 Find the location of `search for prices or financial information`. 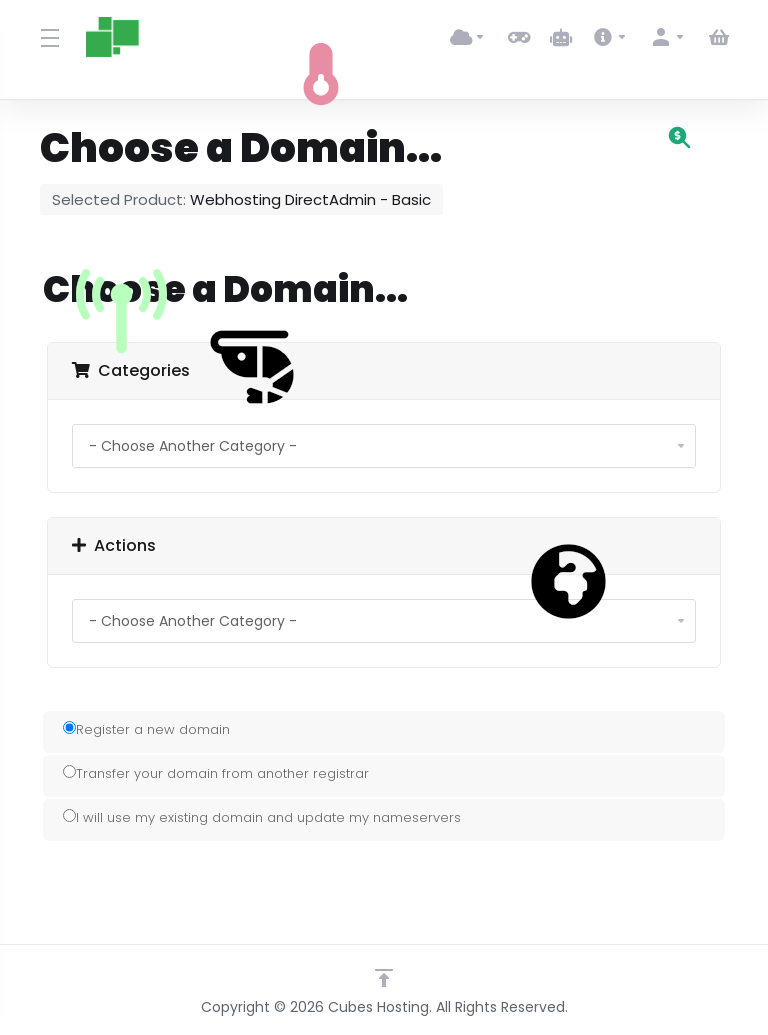

search for prices or financial information is located at coordinates (679, 137).